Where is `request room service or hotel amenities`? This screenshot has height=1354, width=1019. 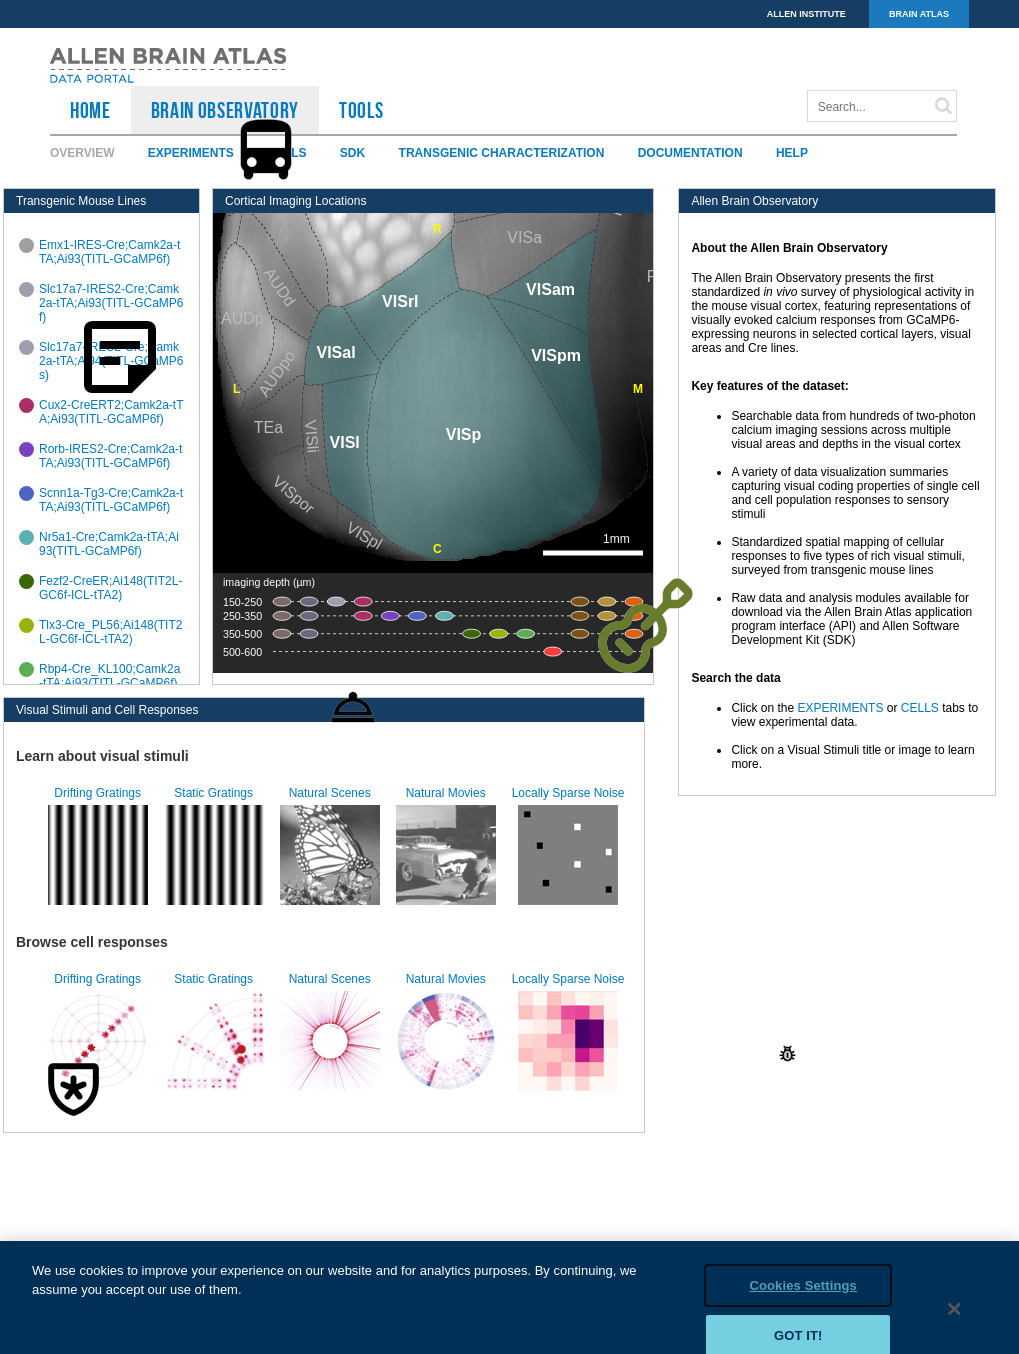 request room service or hotel amenities is located at coordinates (353, 707).